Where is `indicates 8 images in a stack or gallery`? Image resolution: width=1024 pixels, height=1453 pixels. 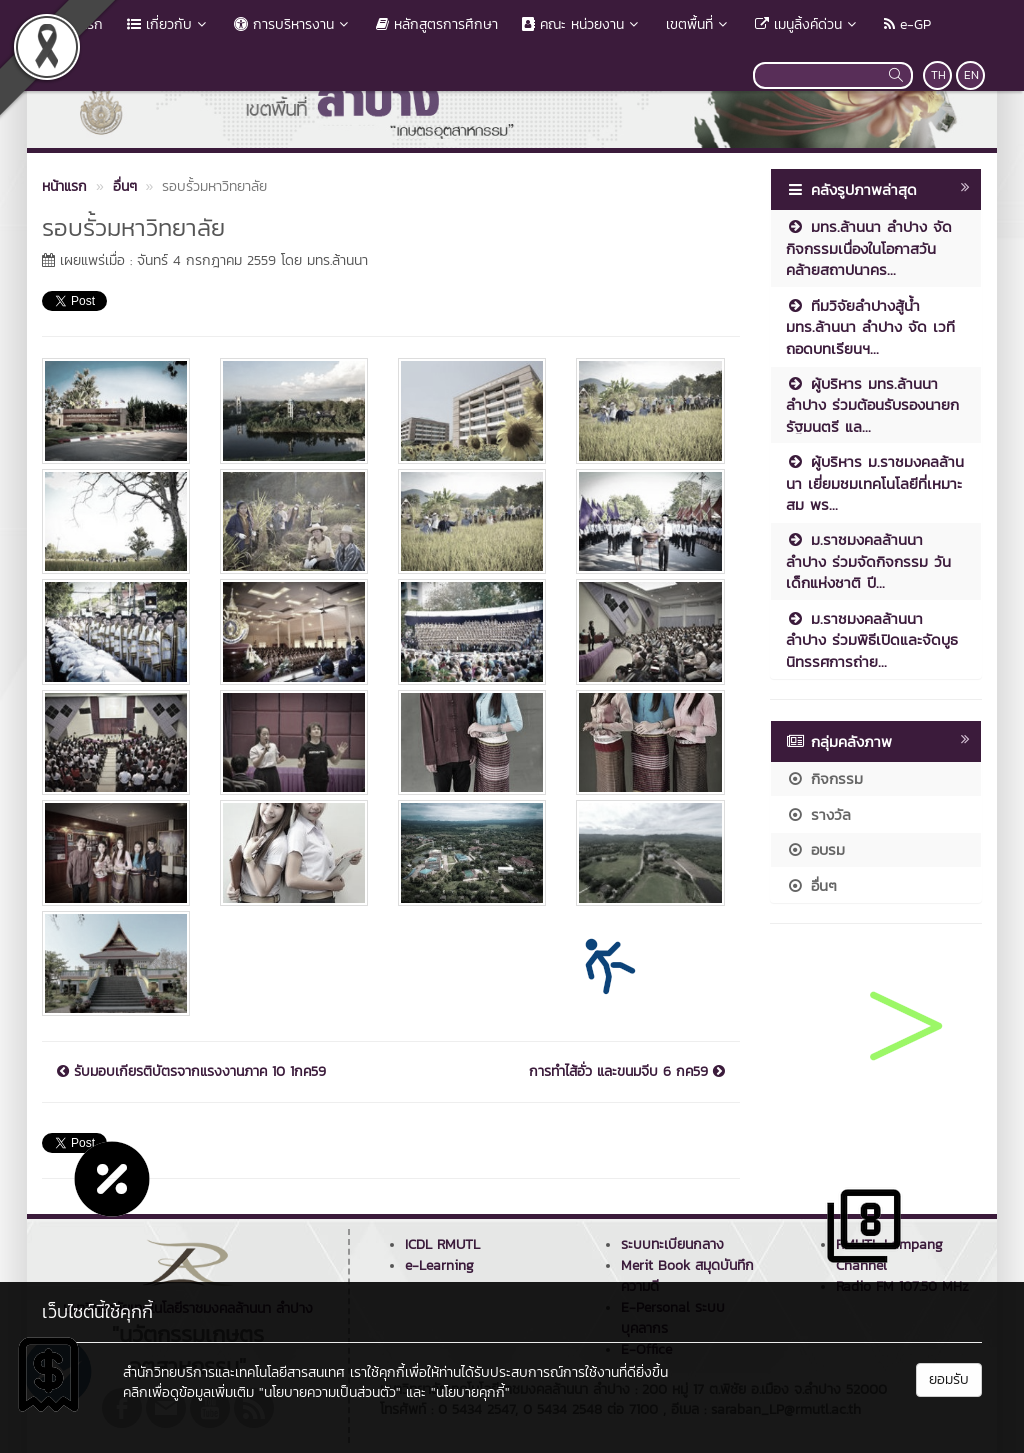 indicates 8 images in a stack or gallery is located at coordinates (864, 1226).